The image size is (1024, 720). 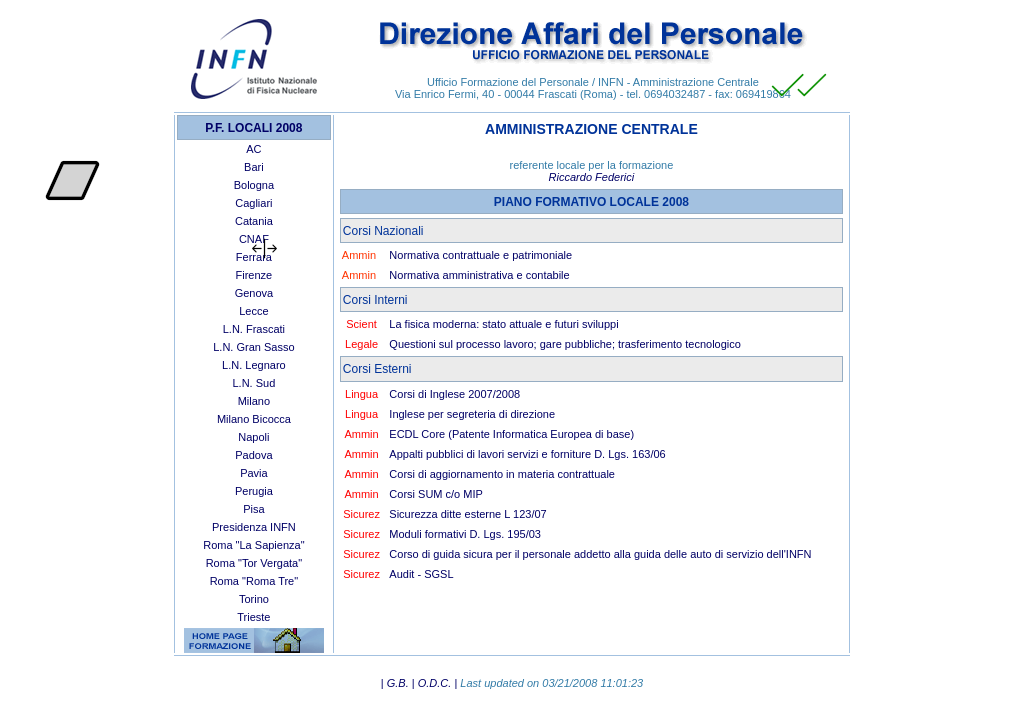 I want to click on indicates multiple items selected or completed, so click(x=799, y=86).